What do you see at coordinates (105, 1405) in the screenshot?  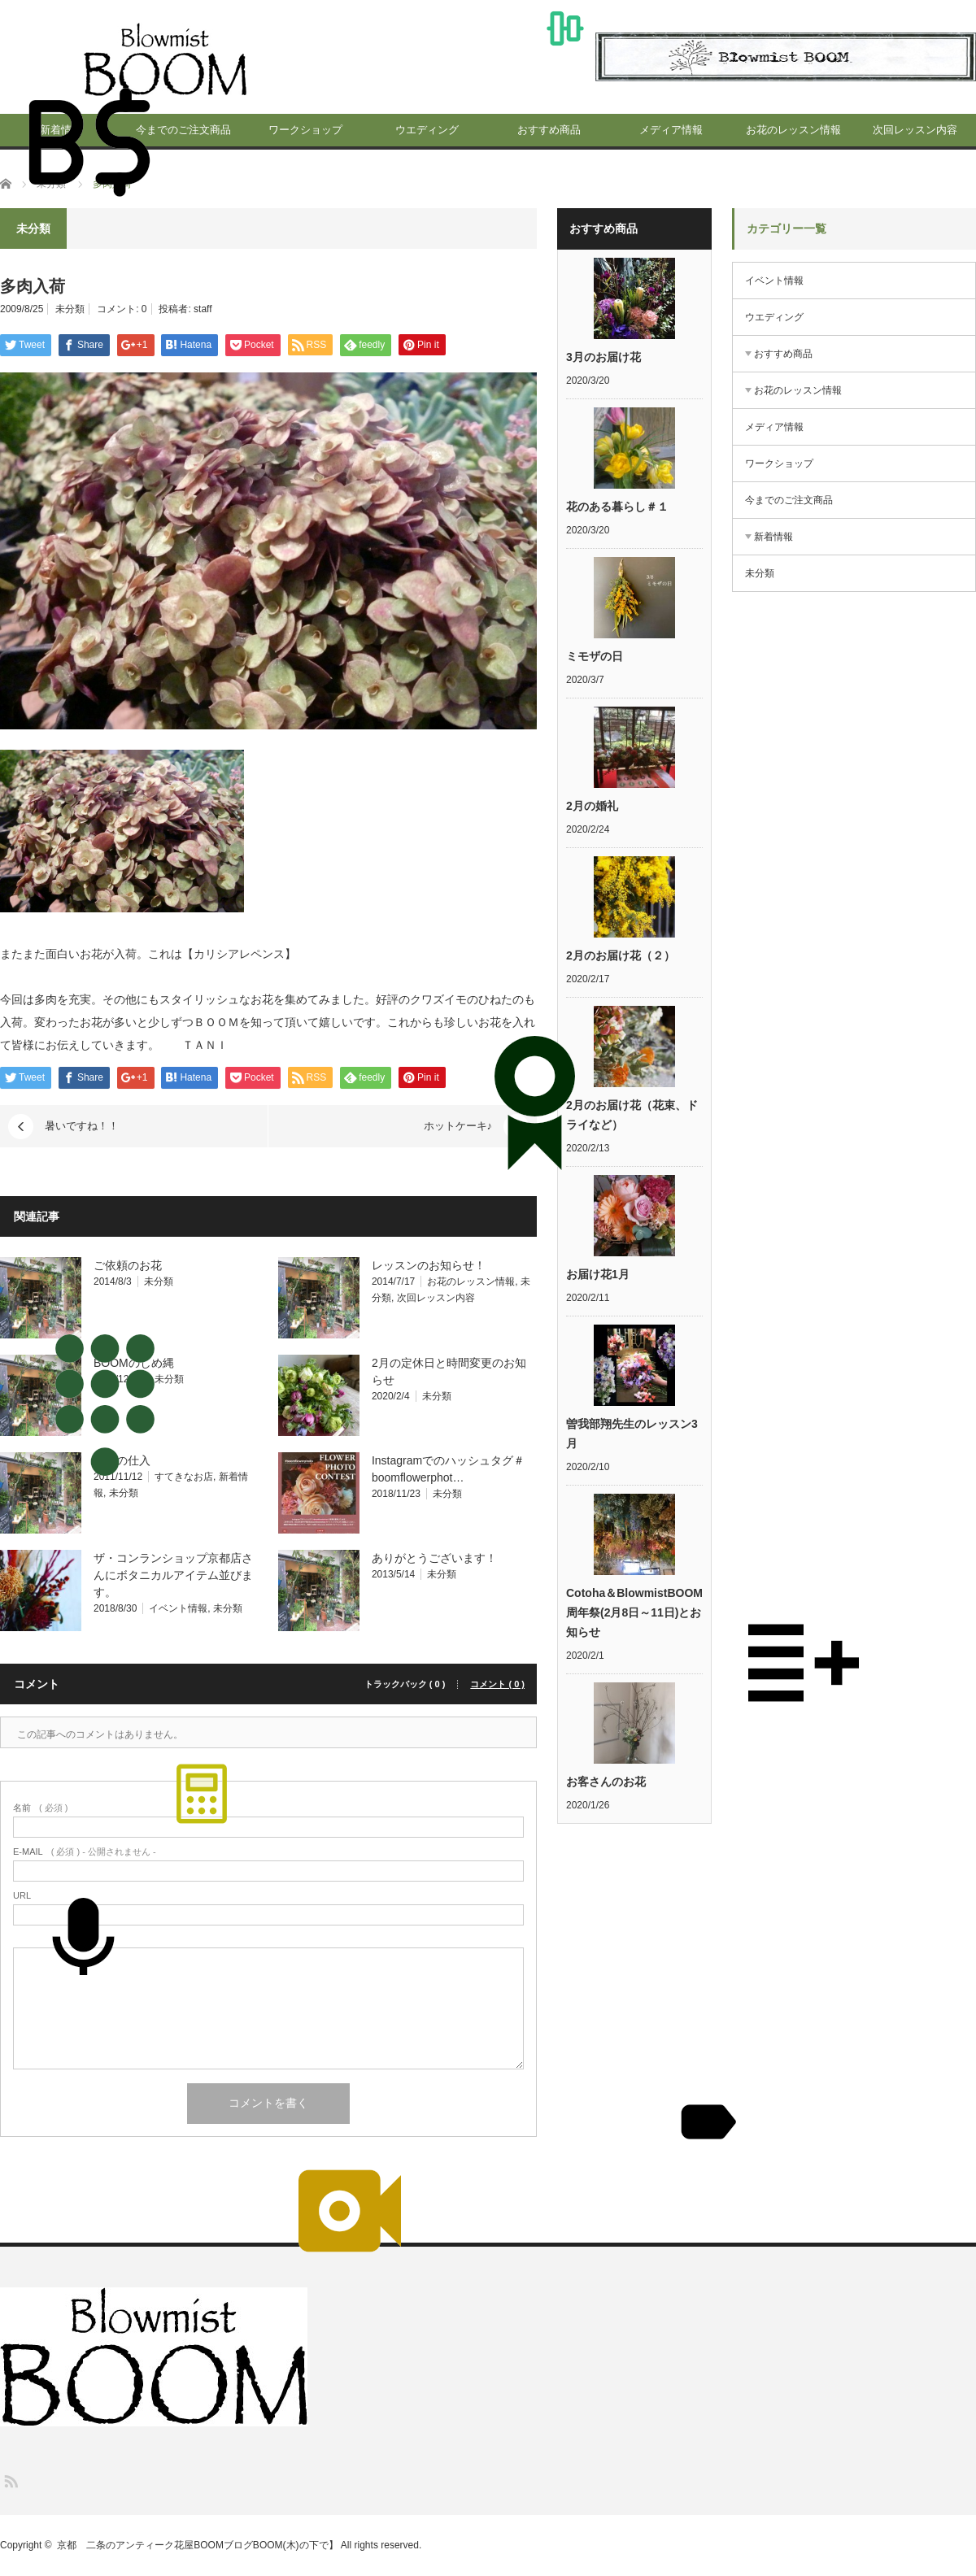 I see `open the phone dial pad` at bounding box center [105, 1405].